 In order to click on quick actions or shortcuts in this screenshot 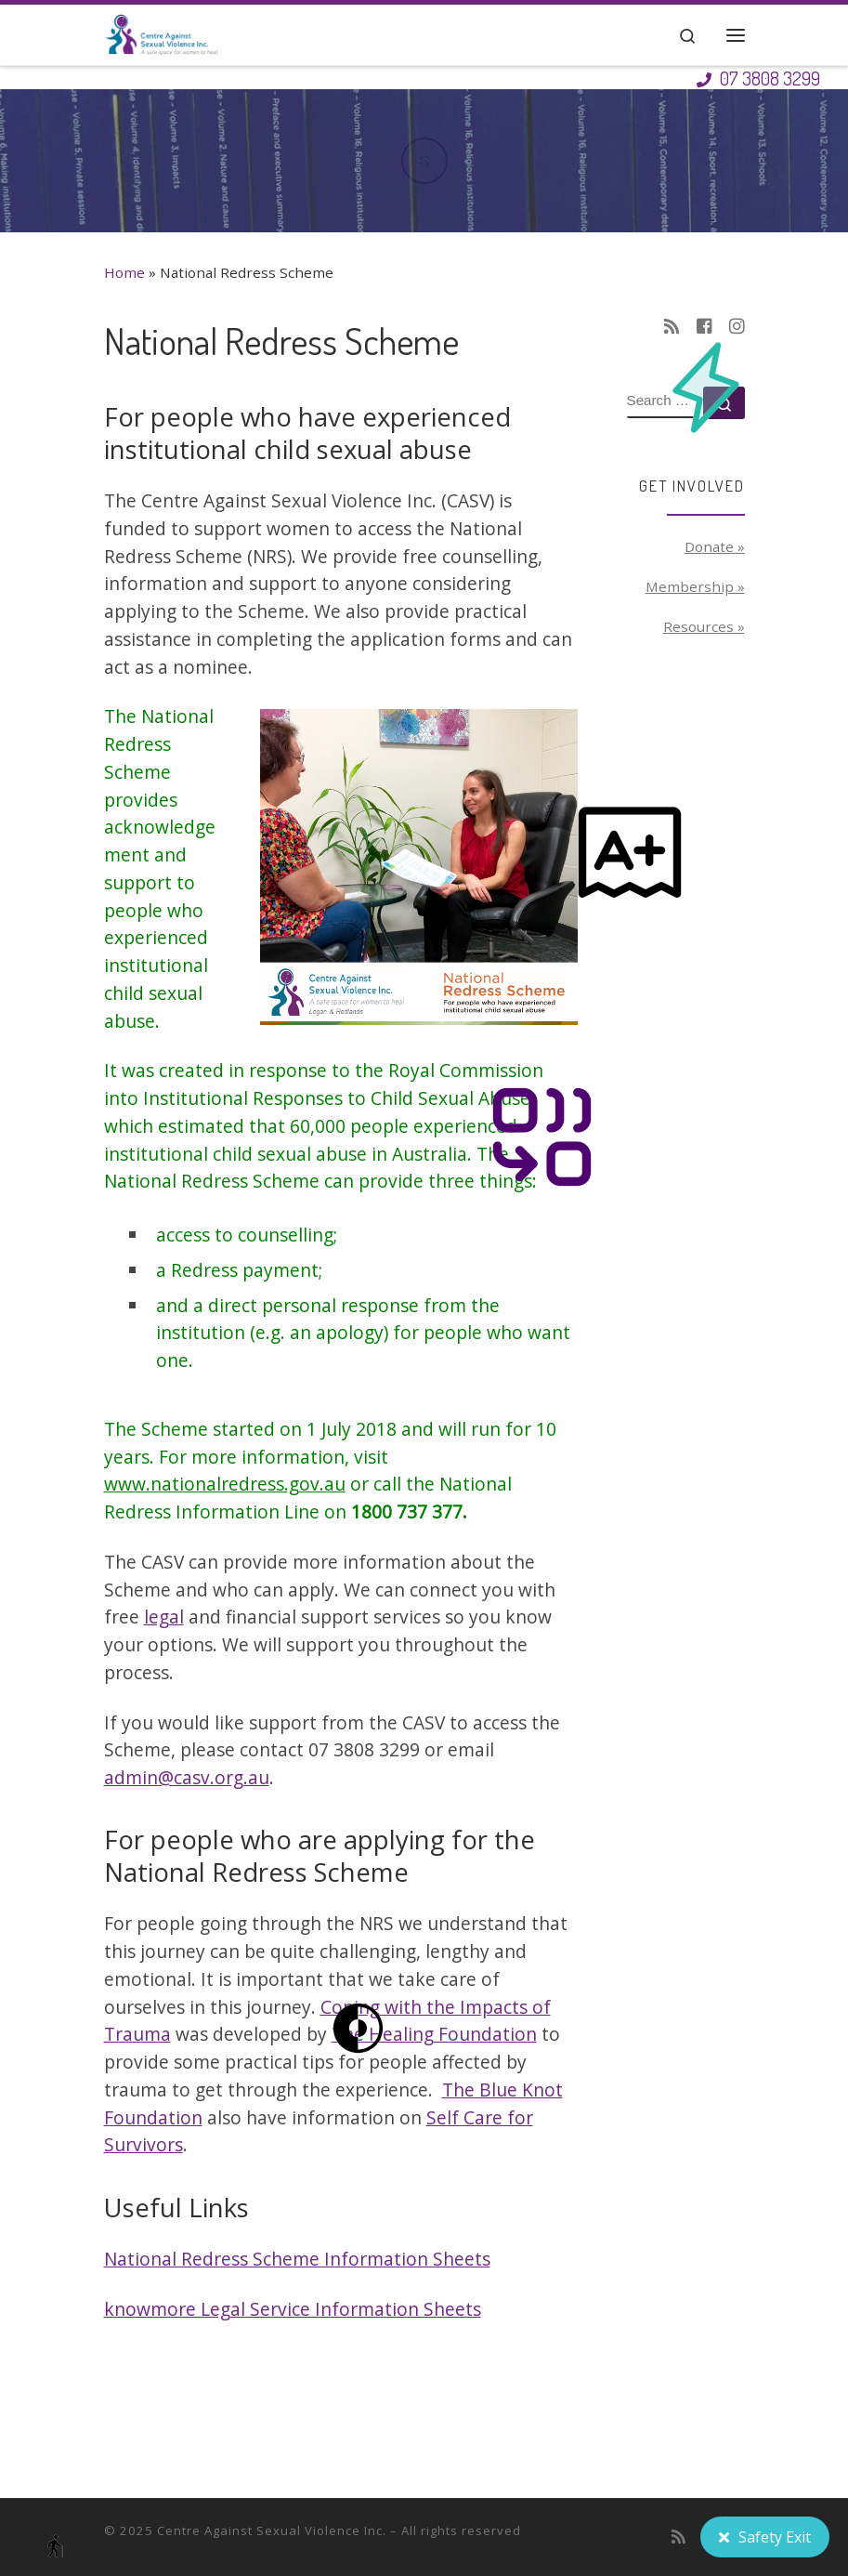, I will do `click(706, 388)`.